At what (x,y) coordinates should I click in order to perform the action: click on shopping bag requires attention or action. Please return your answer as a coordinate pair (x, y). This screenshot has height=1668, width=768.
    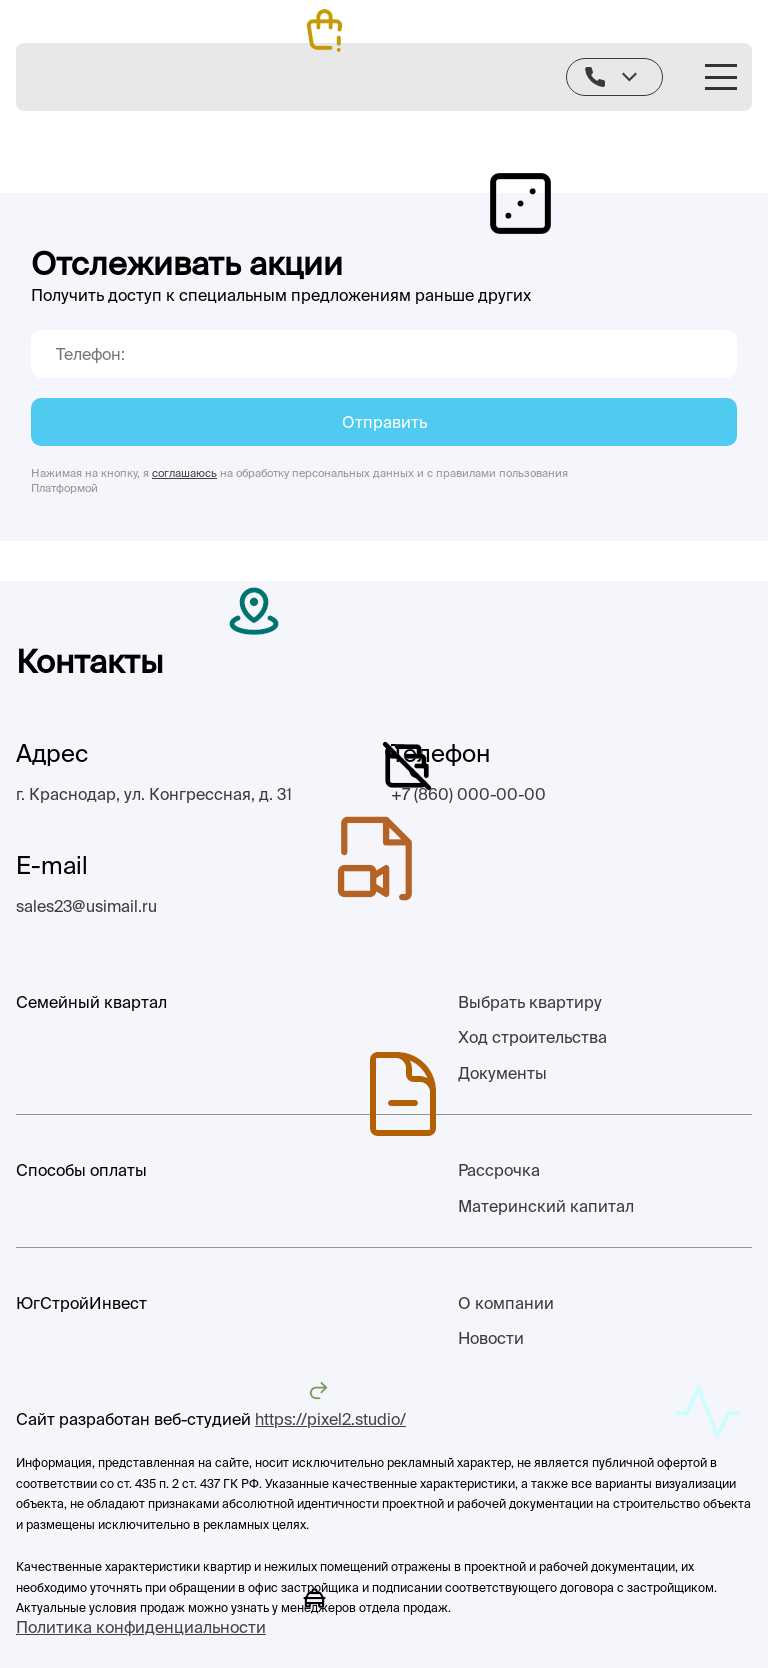
    Looking at the image, I should click on (324, 29).